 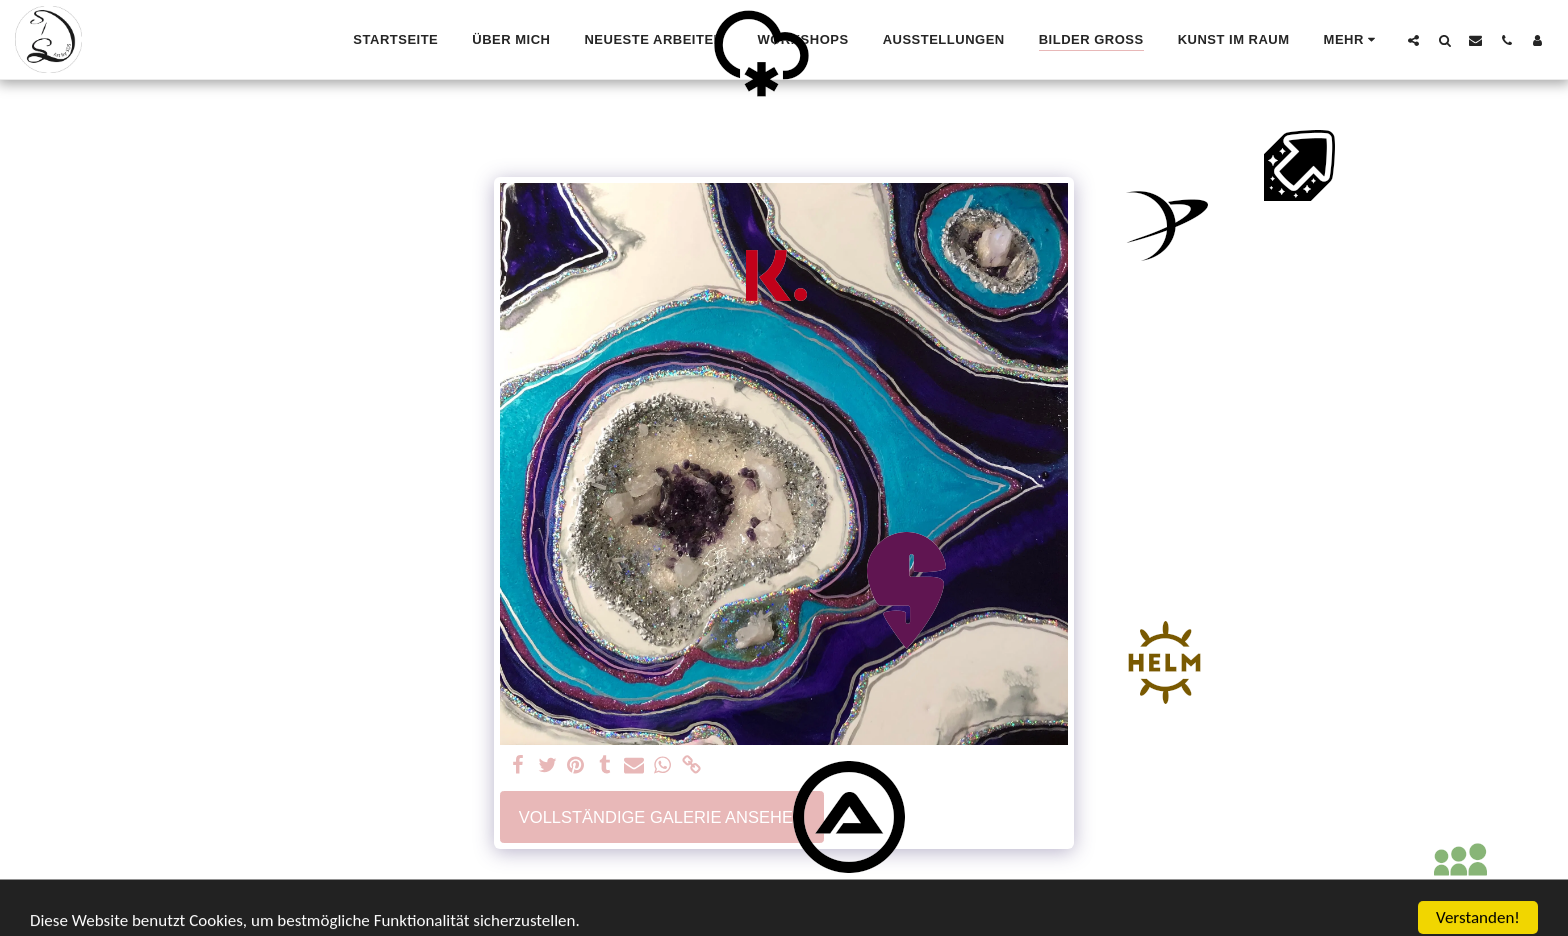 What do you see at coordinates (1460, 859) in the screenshot?
I see `link to MySpace profile` at bounding box center [1460, 859].